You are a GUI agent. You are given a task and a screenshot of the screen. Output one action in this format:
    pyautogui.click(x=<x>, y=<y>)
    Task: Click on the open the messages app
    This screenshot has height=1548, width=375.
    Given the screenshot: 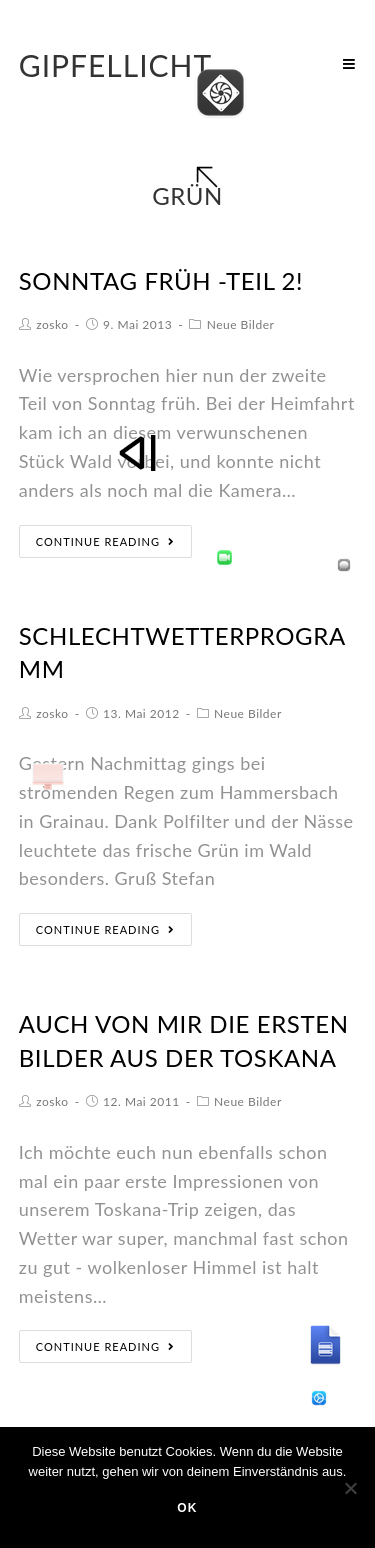 What is the action you would take?
    pyautogui.click(x=344, y=565)
    